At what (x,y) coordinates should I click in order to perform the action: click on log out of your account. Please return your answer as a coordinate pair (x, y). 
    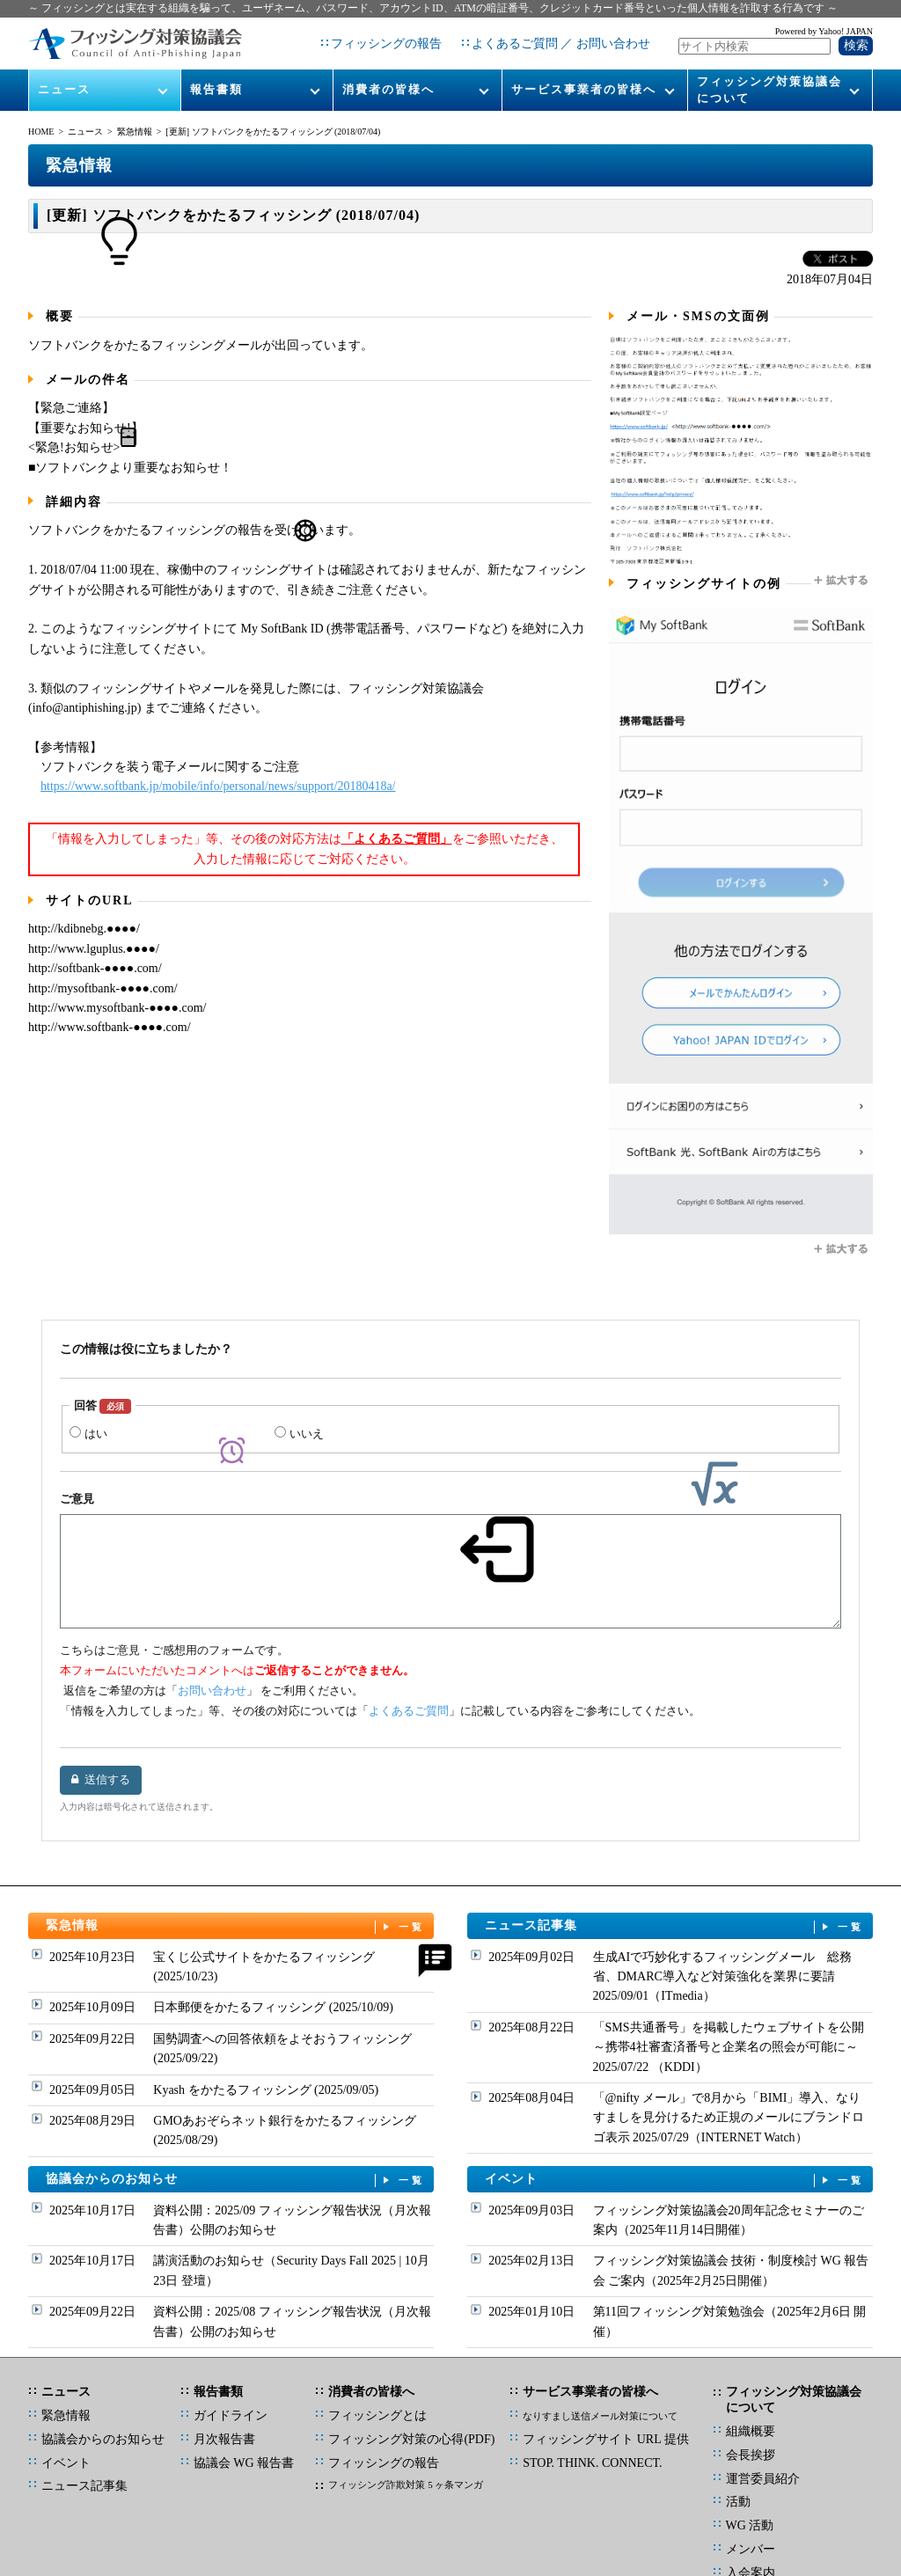
    Looking at the image, I should click on (497, 1549).